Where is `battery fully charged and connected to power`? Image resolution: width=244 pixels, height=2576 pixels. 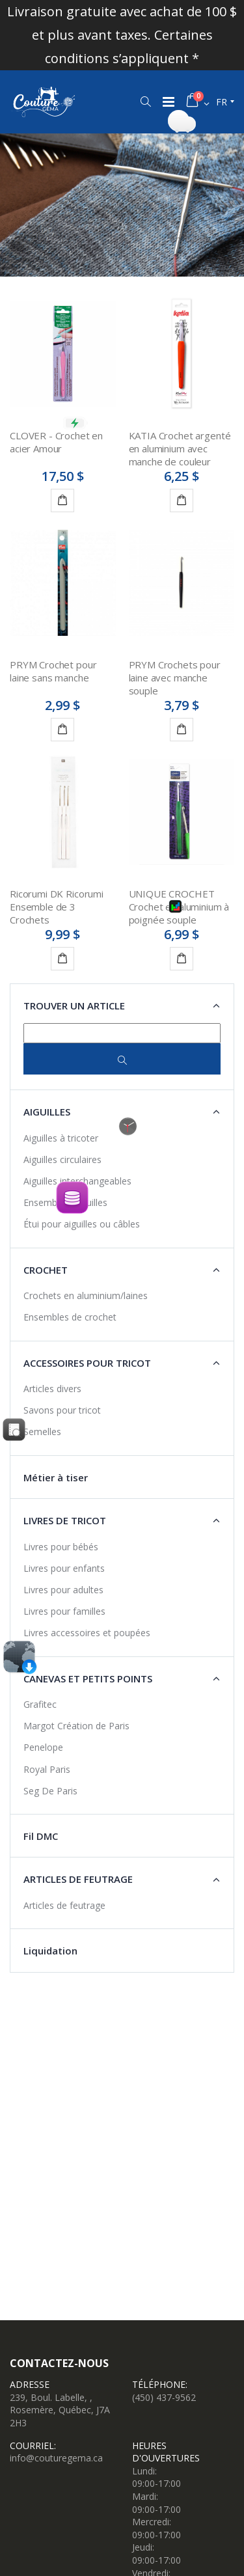
battery fully charged and connected to power is located at coordinates (75, 423).